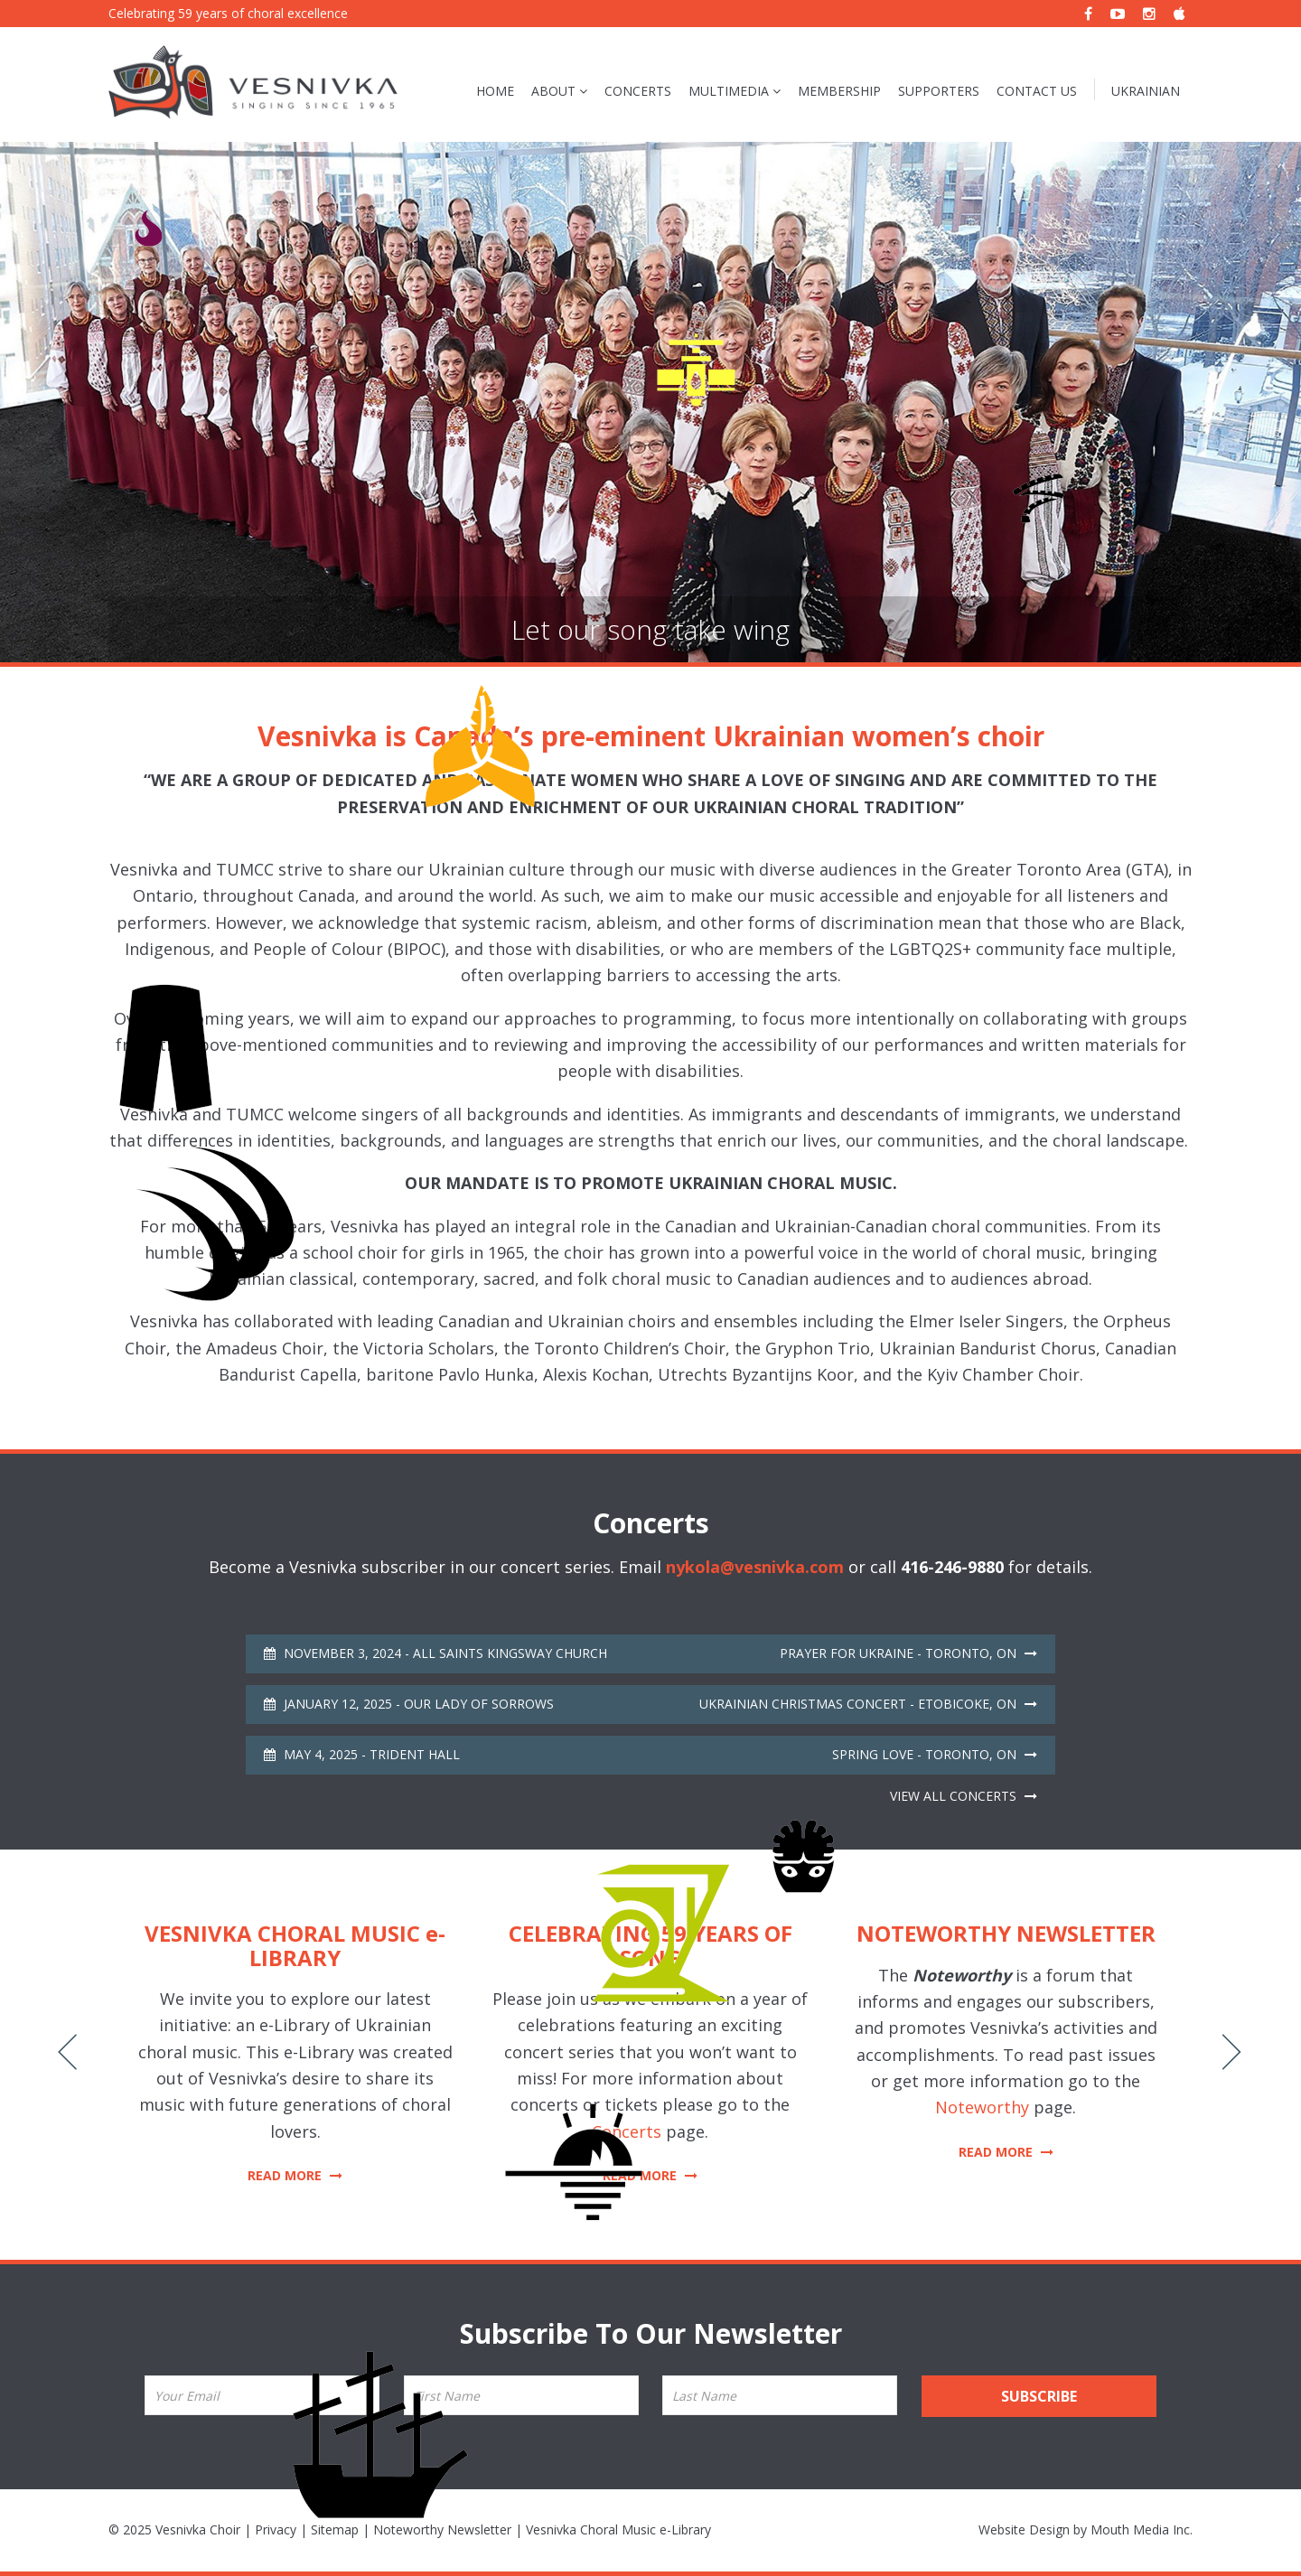  Describe the element at coordinates (801, 1856) in the screenshot. I see `access brain training or cognitive games` at that location.